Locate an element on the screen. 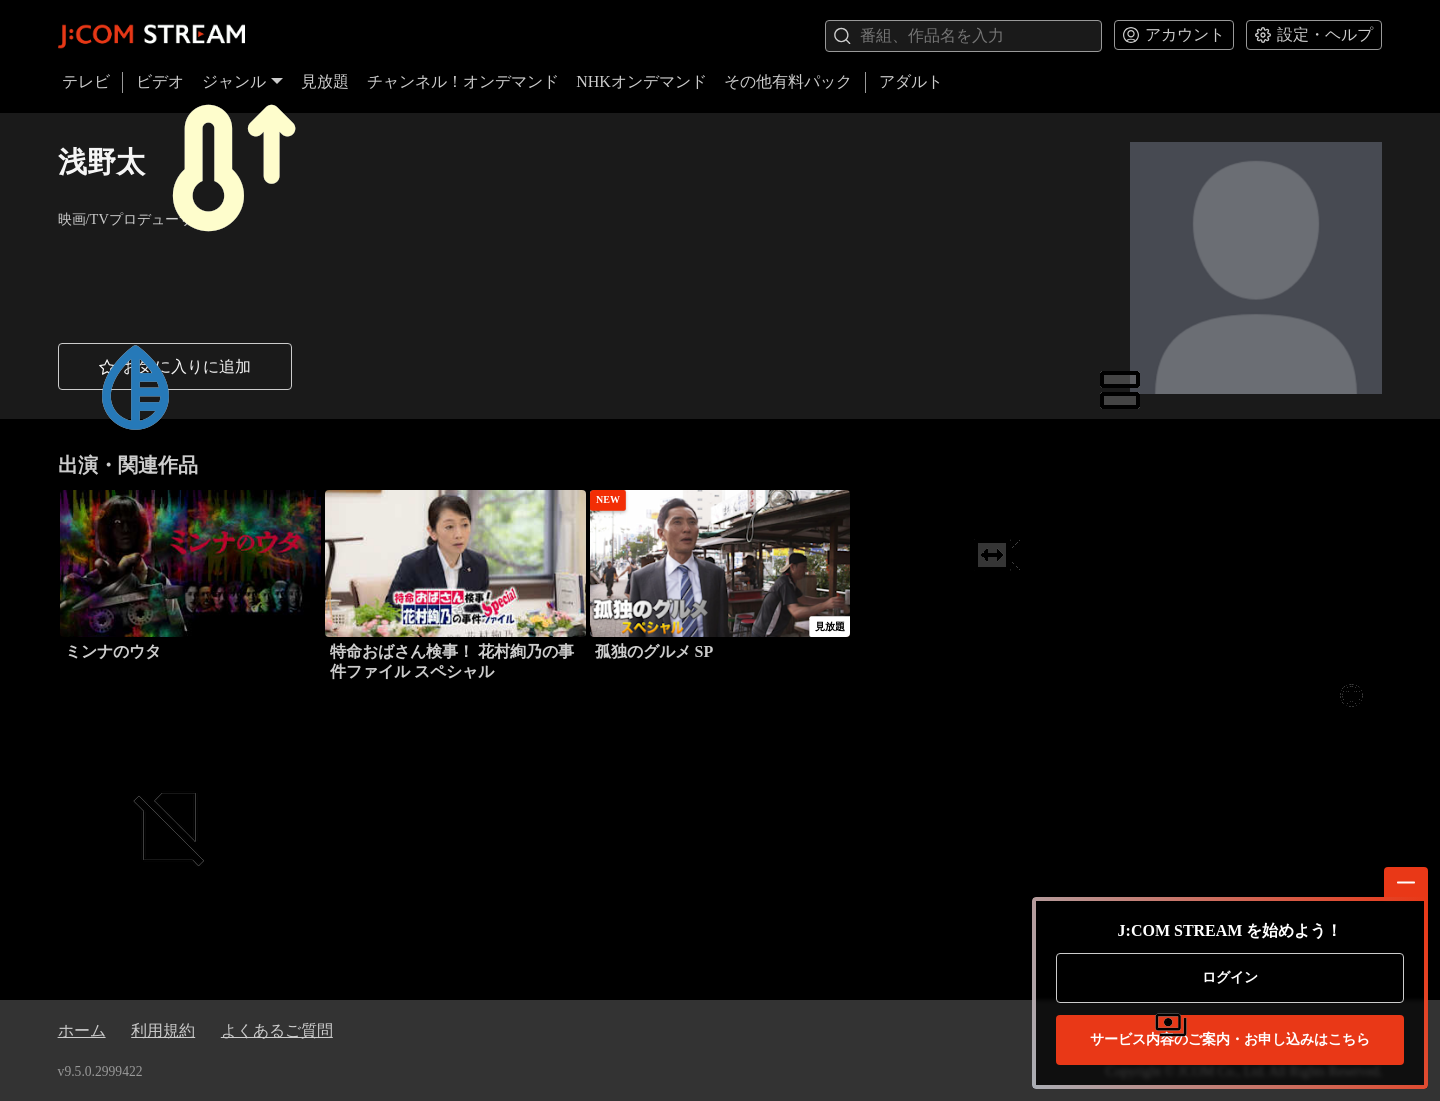  set your mood or status is located at coordinates (1351, 695).